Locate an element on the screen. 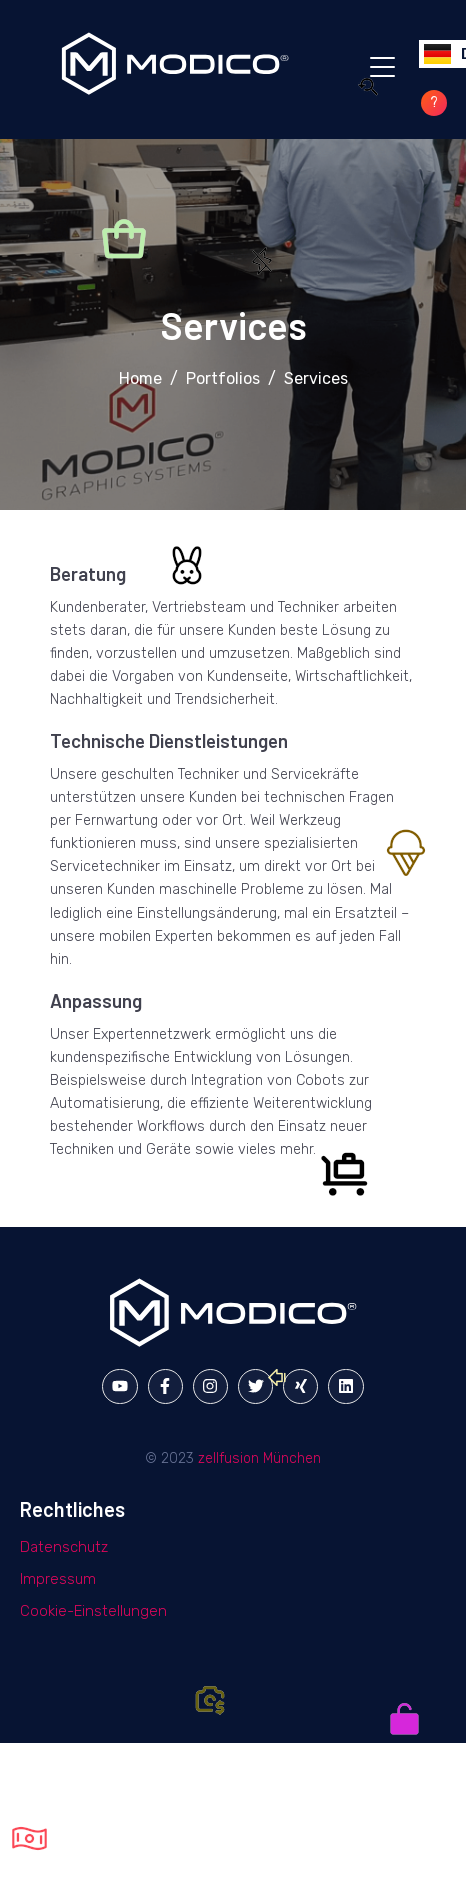 The image size is (466, 1881). go back to previous screen is located at coordinates (277, 1377).